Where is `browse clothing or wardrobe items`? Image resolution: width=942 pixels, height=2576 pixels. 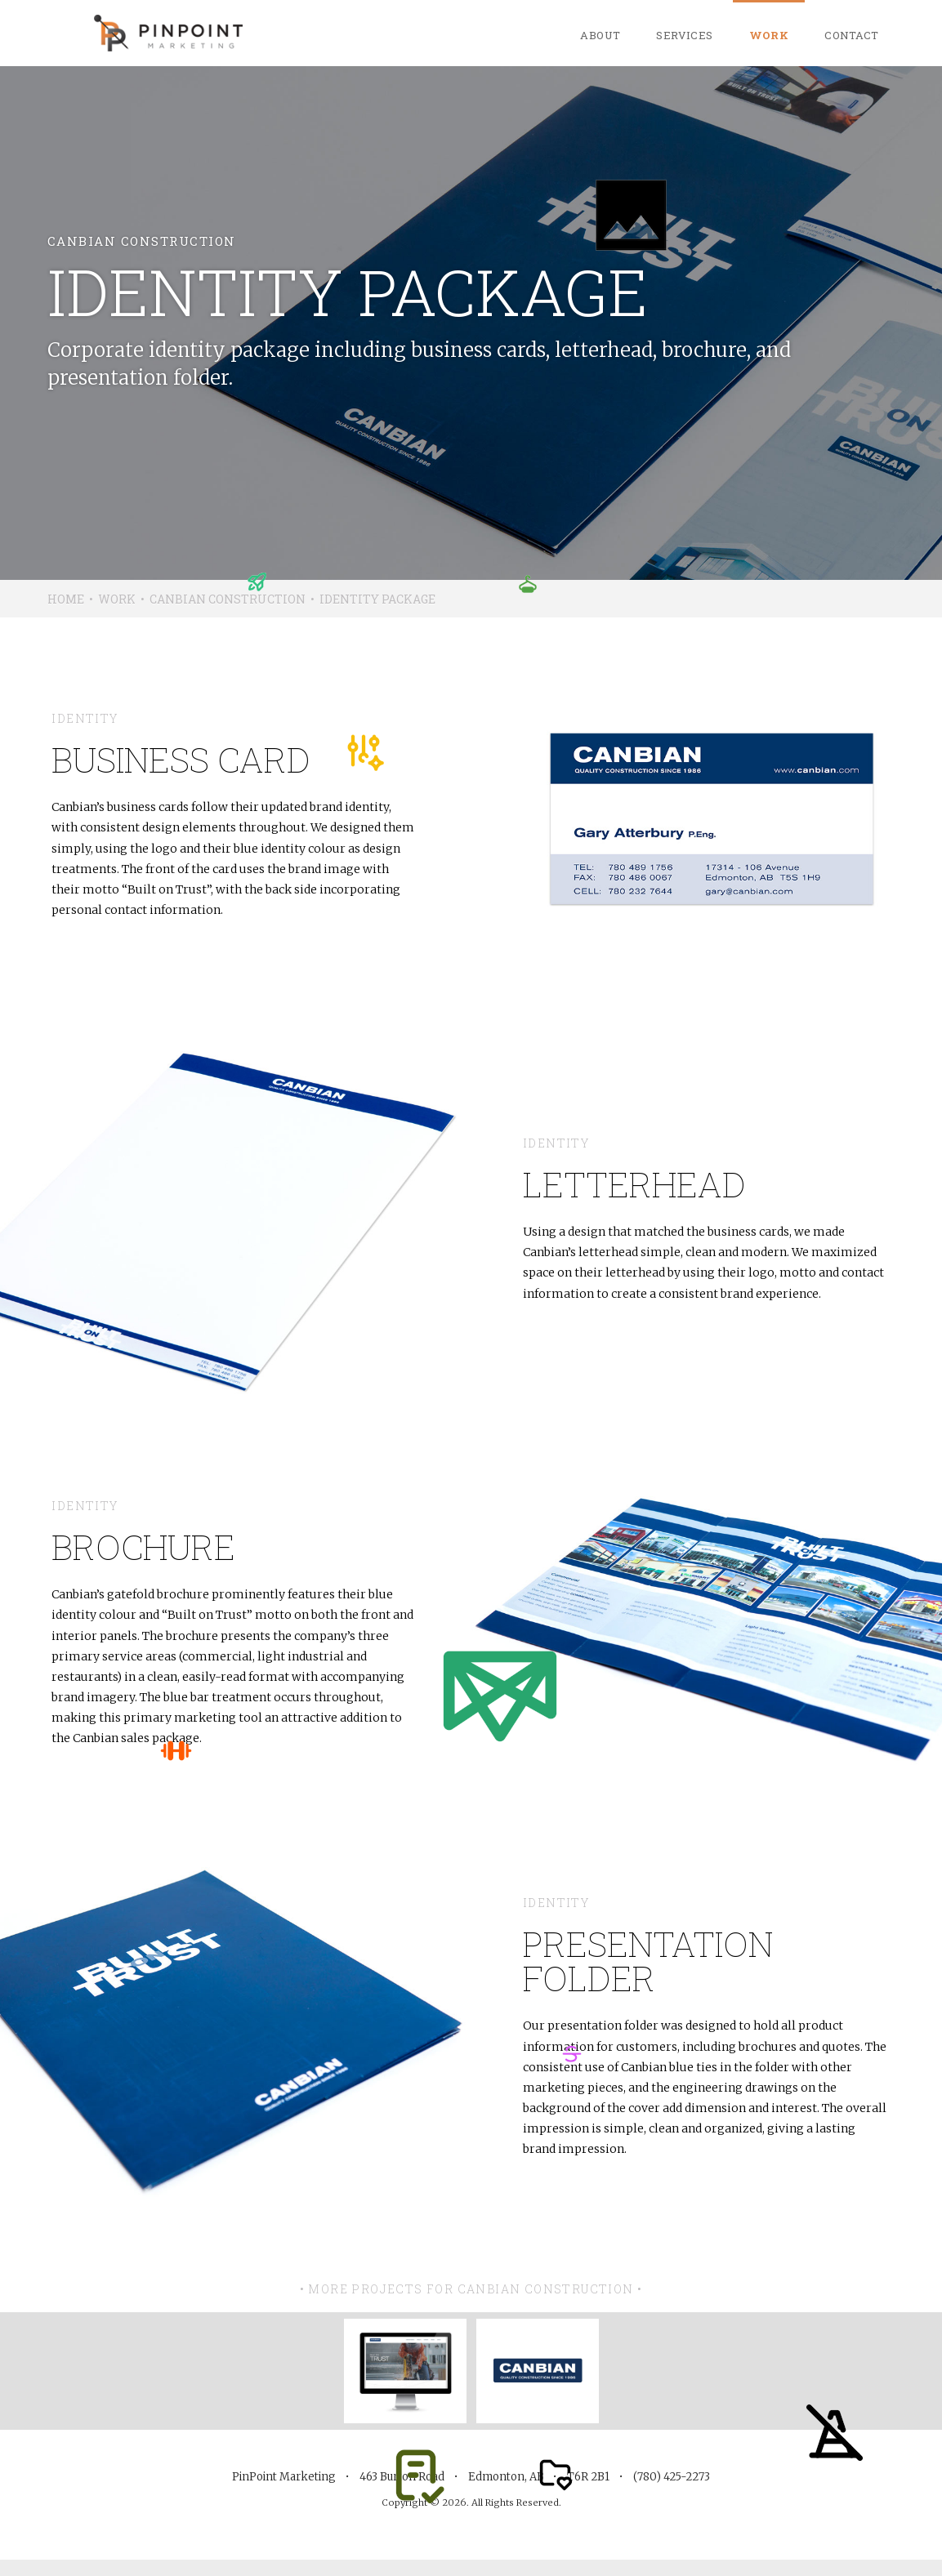 browse clothing or wardrobe items is located at coordinates (528, 584).